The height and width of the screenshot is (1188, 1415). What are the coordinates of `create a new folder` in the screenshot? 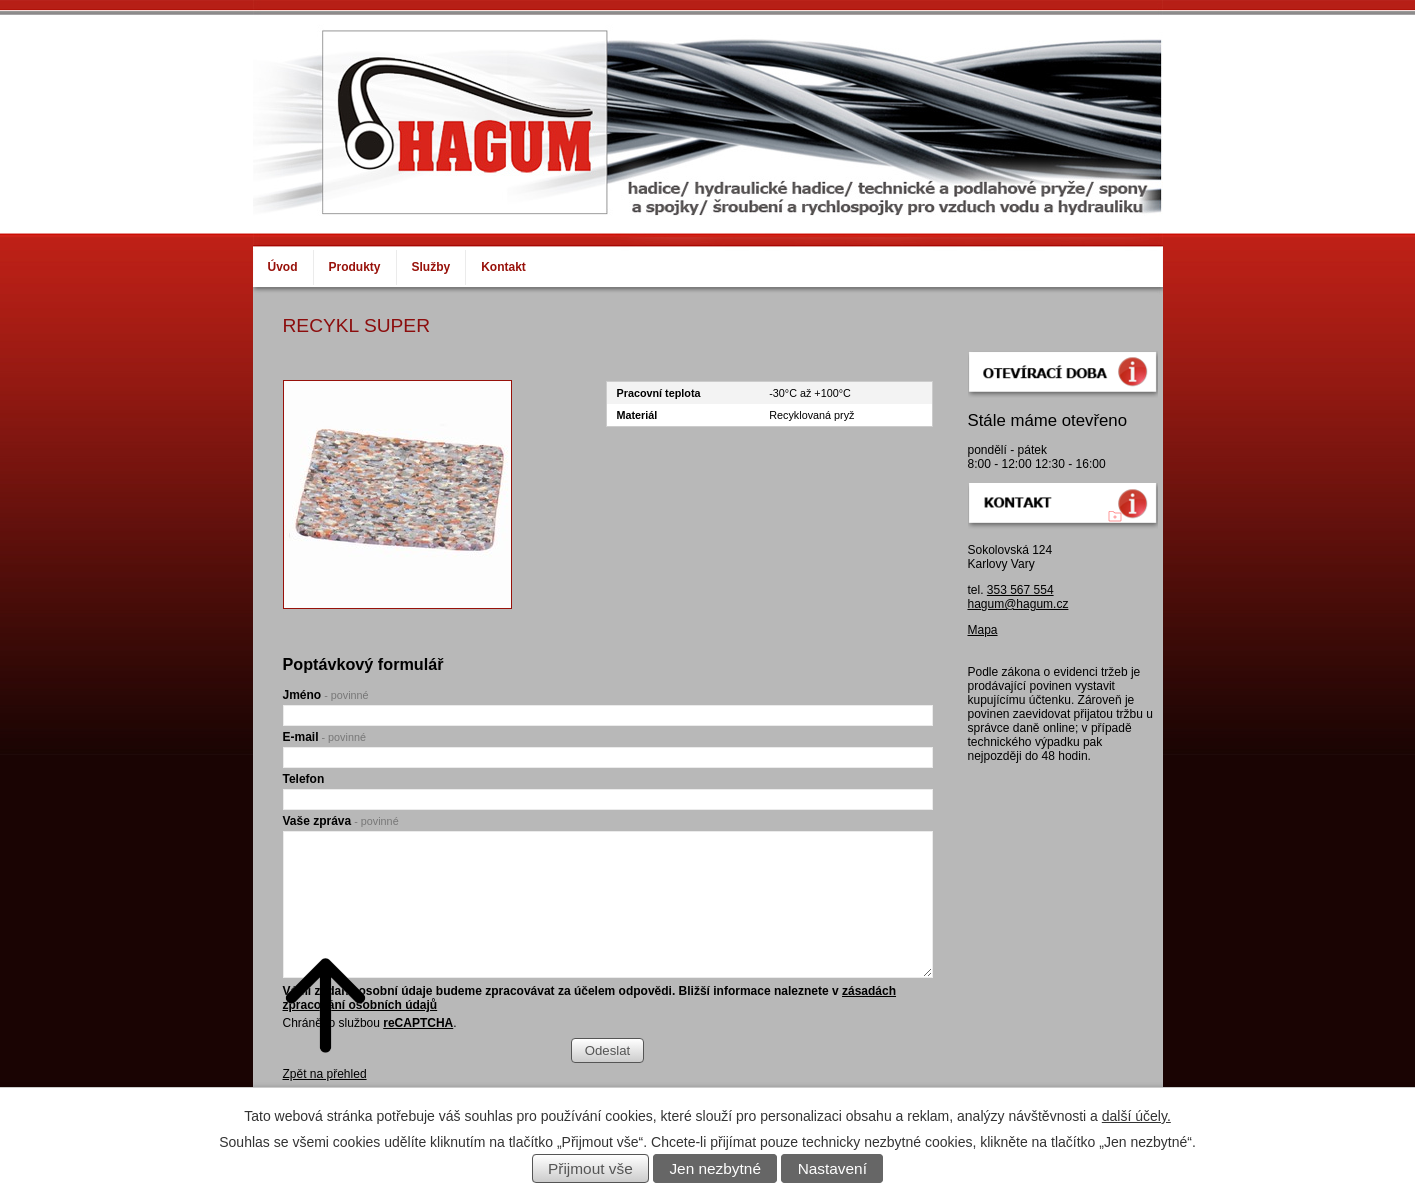 It's located at (1115, 516).